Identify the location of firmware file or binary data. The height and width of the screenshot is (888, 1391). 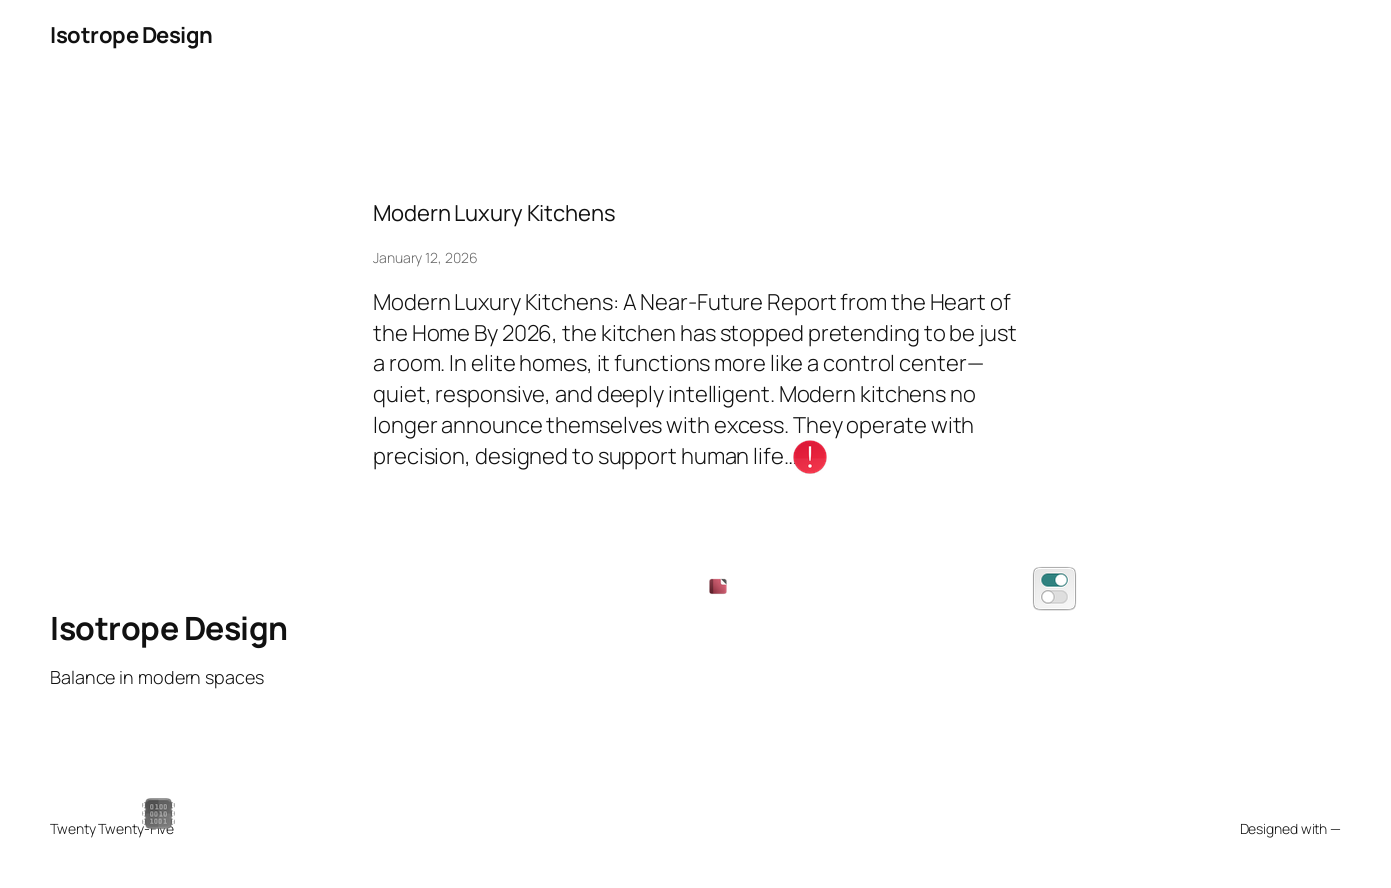
(158, 813).